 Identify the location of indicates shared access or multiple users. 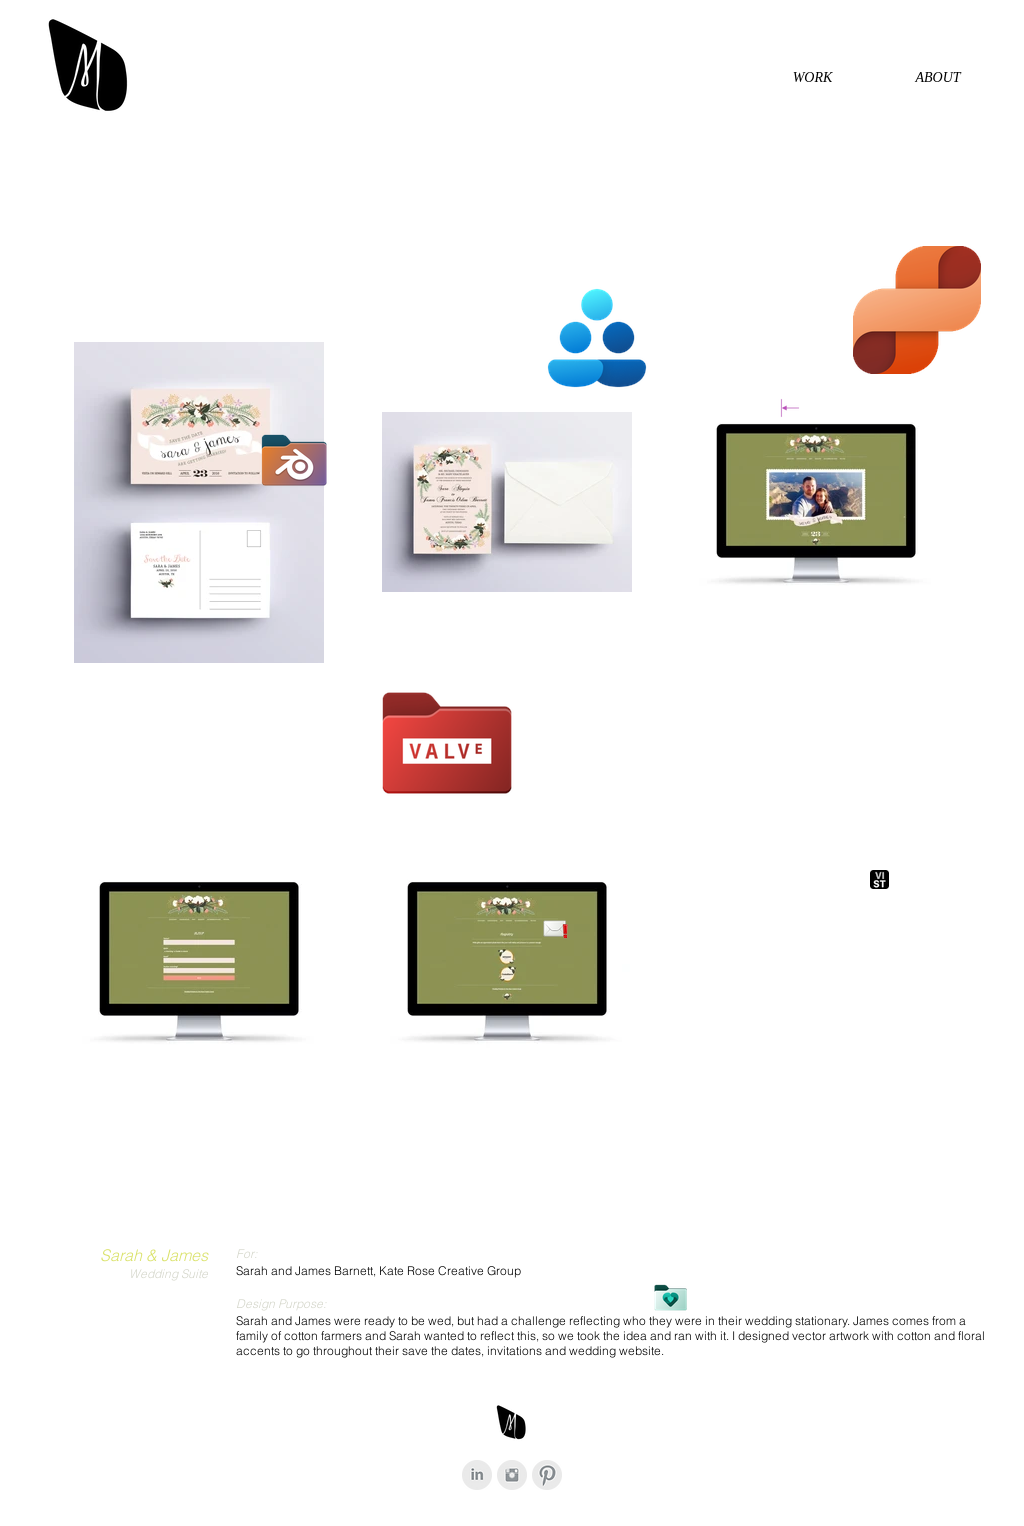
(597, 338).